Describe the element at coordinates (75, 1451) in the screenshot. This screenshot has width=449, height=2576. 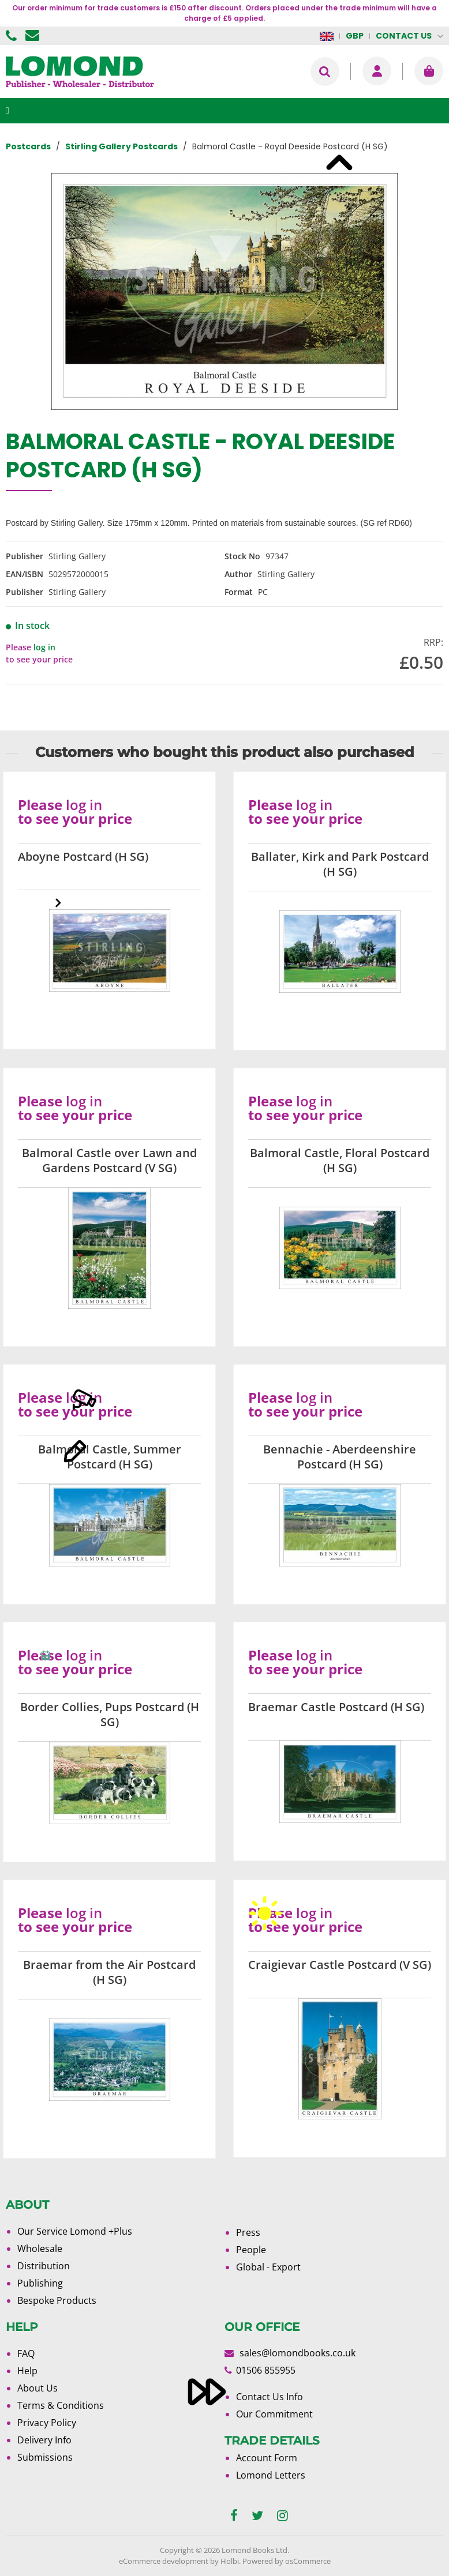
I see `edit content or settings` at that location.